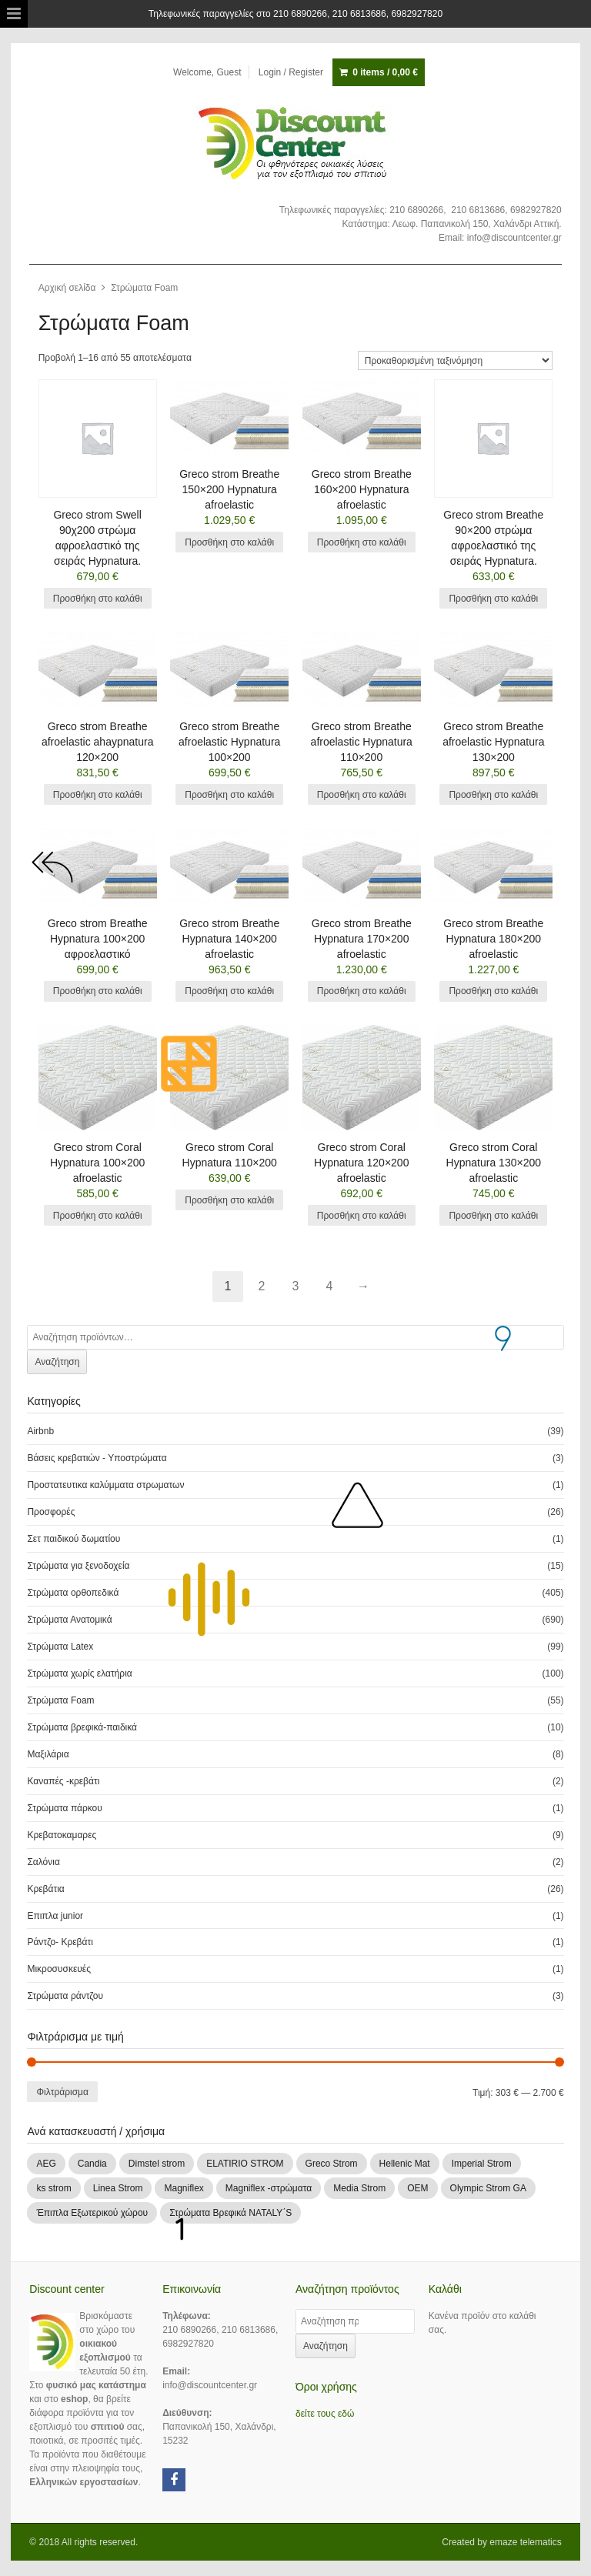  Describe the element at coordinates (209, 1599) in the screenshot. I see `audio playback or sound visualization` at that location.